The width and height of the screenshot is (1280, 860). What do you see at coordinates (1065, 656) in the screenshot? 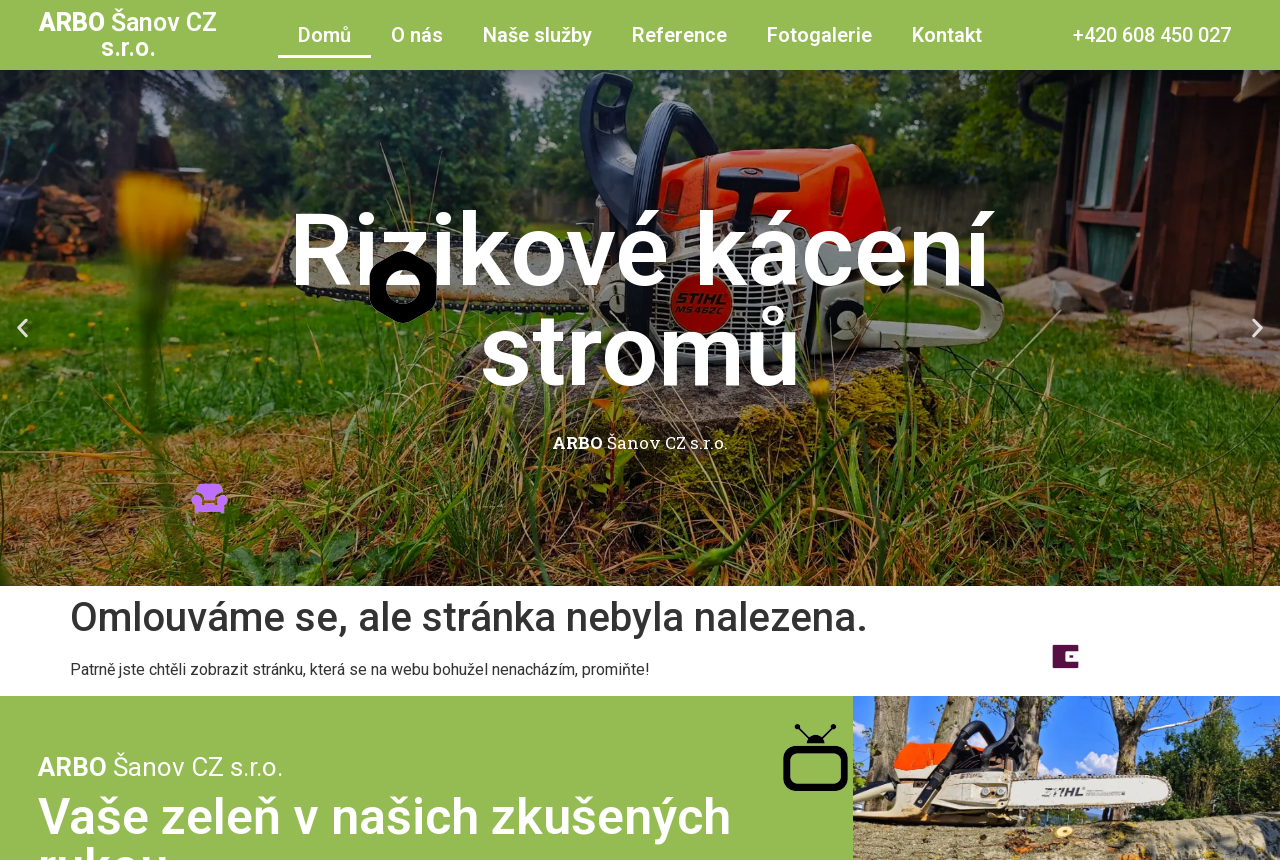
I see `access your wallet or payment methods` at bounding box center [1065, 656].